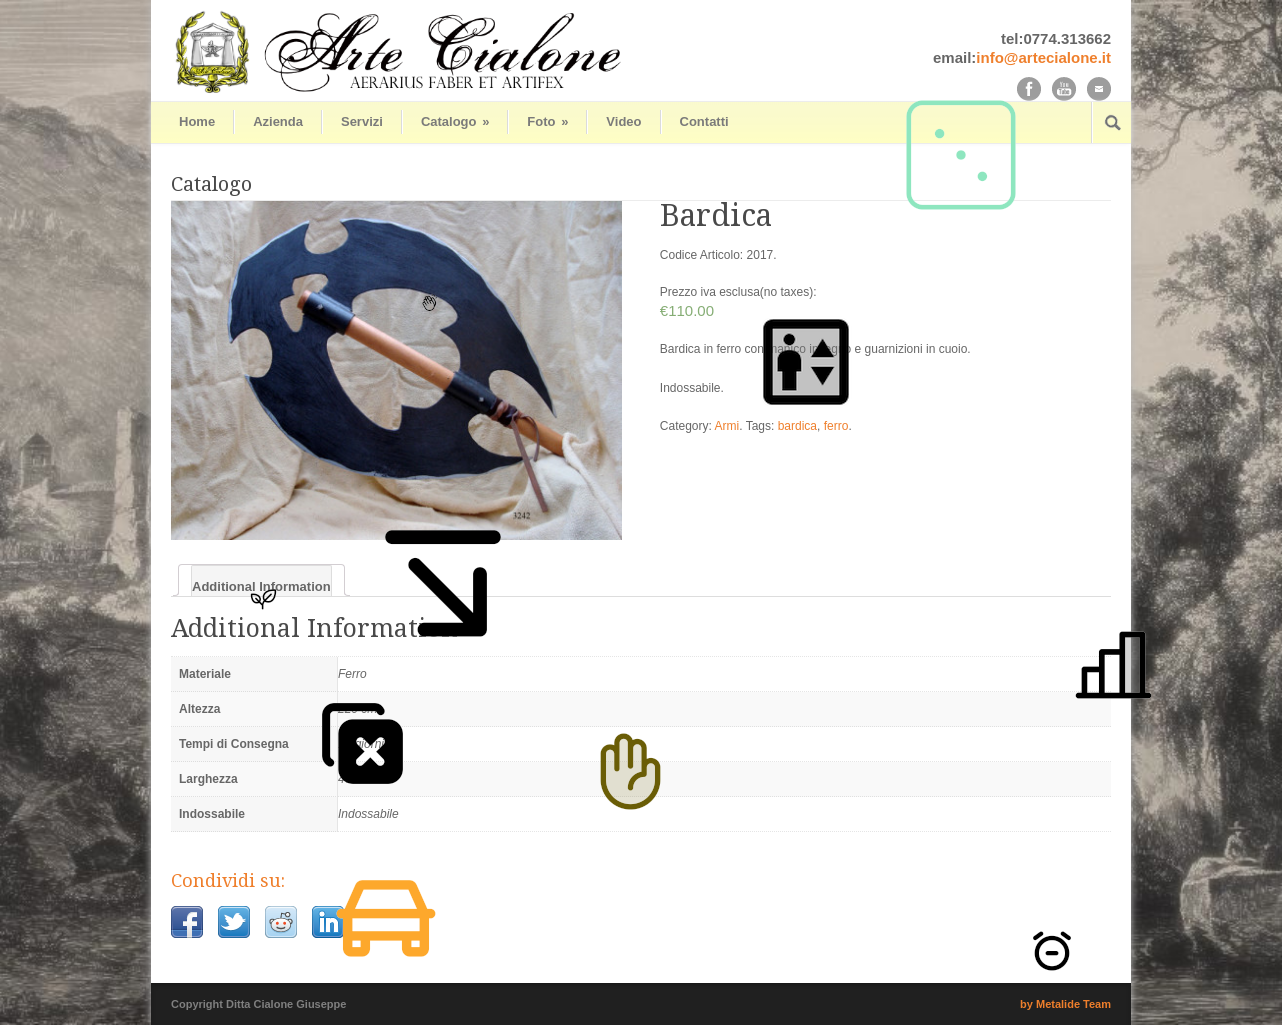 This screenshot has width=1282, height=1025. Describe the element at coordinates (630, 771) in the screenshot. I see `stop or pause an action` at that location.